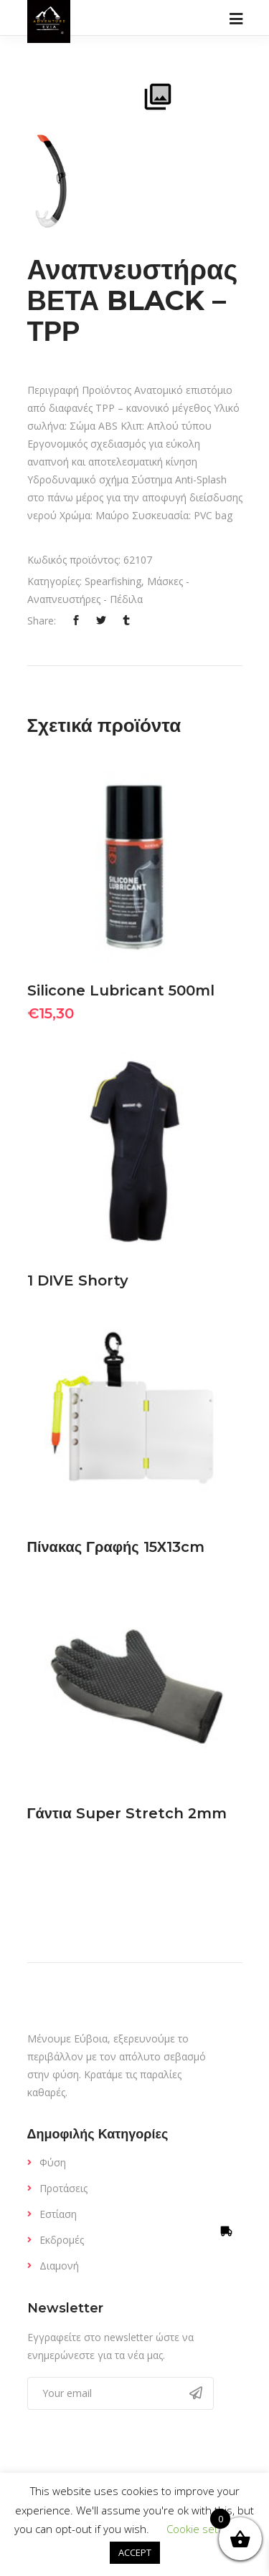 The height and width of the screenshot is (2576, 269). What do you see at coordinates (226, 2231) in the screenshot?
I see `access delivery or shipping options` at bounding box center [226, 2231].